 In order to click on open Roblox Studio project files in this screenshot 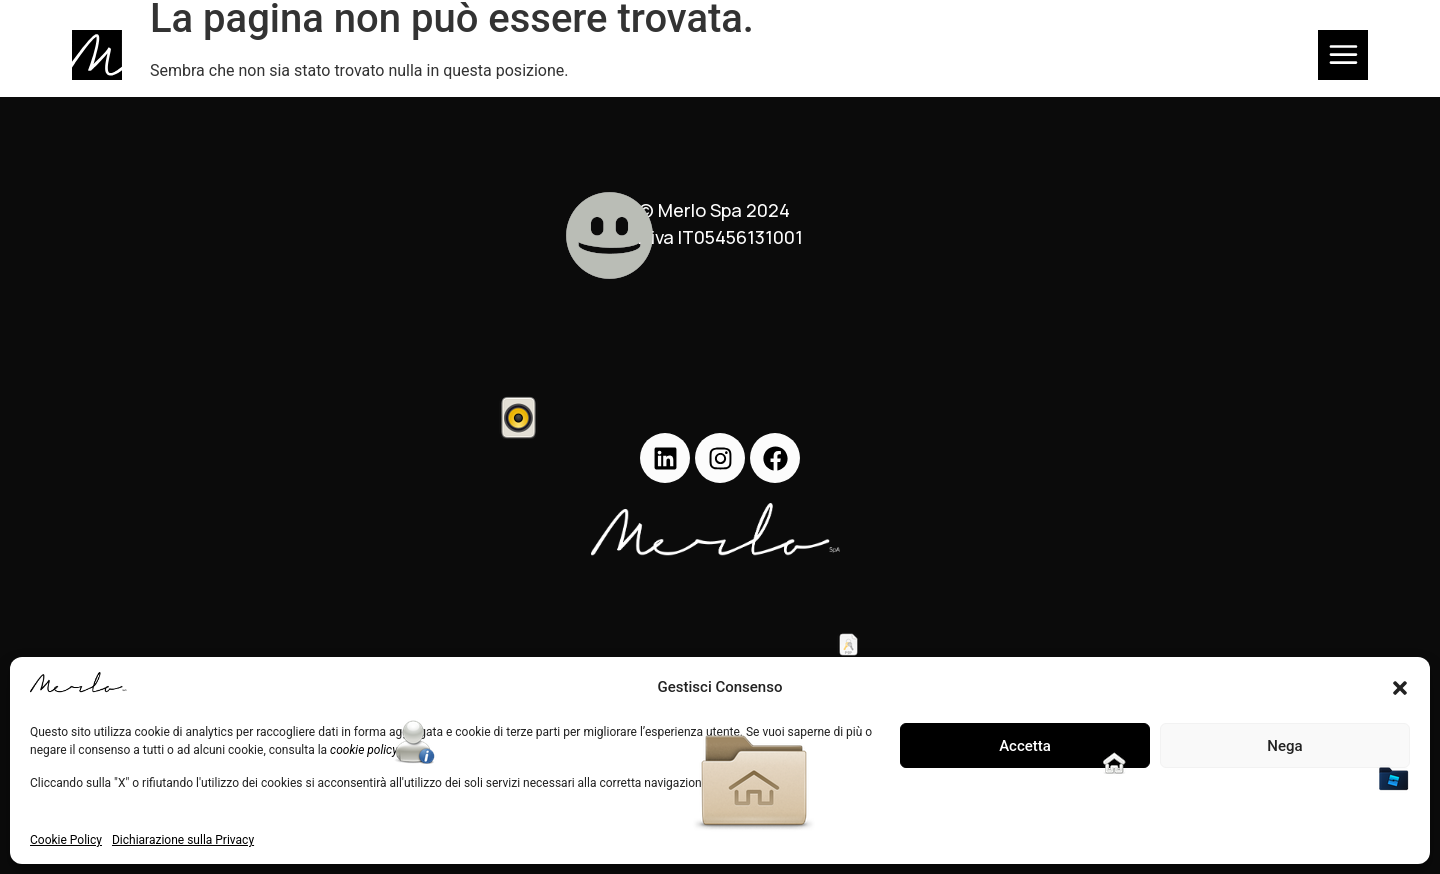, I will do `click(1393, 779)`.